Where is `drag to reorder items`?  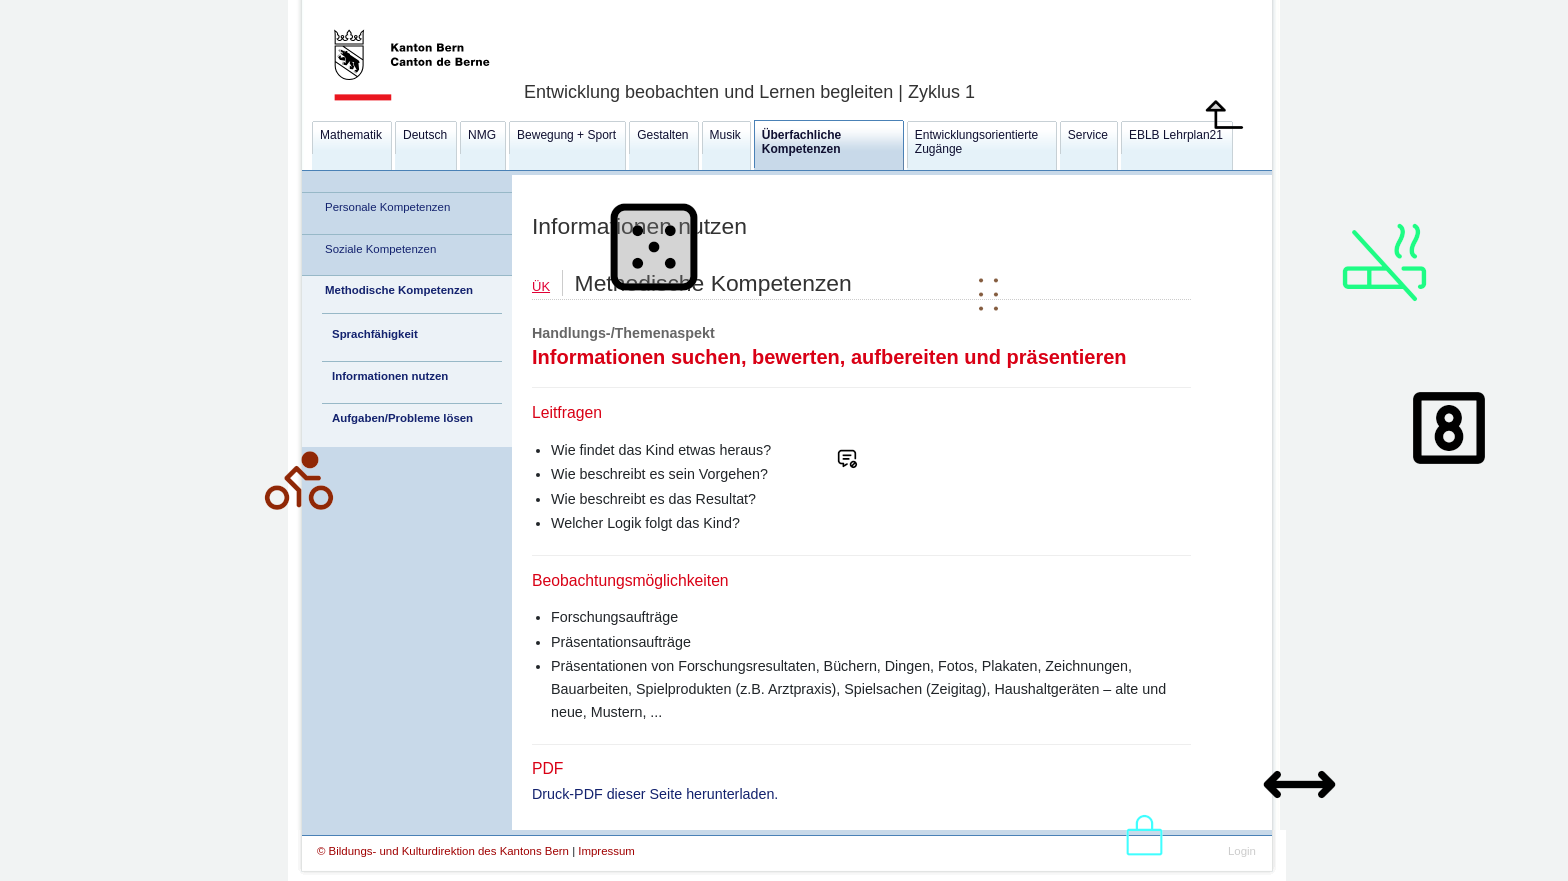 drag to reorder items is located at coordinates (988, 294).